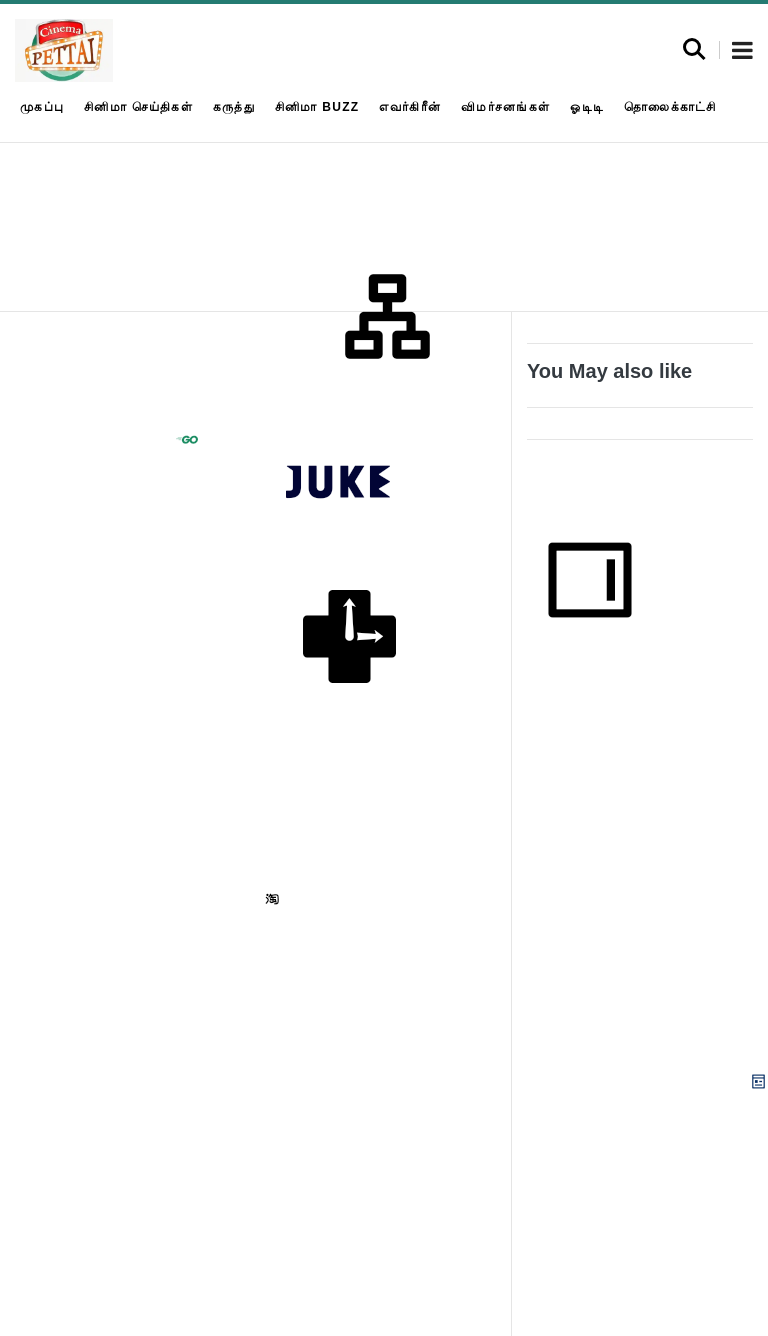 Image resolution: width=768 pixels, height=1336 pixels. What do you see at coordinates (187, 440) in the screenshot?
I see `go programming language logo` at bounding box center [187, 440].